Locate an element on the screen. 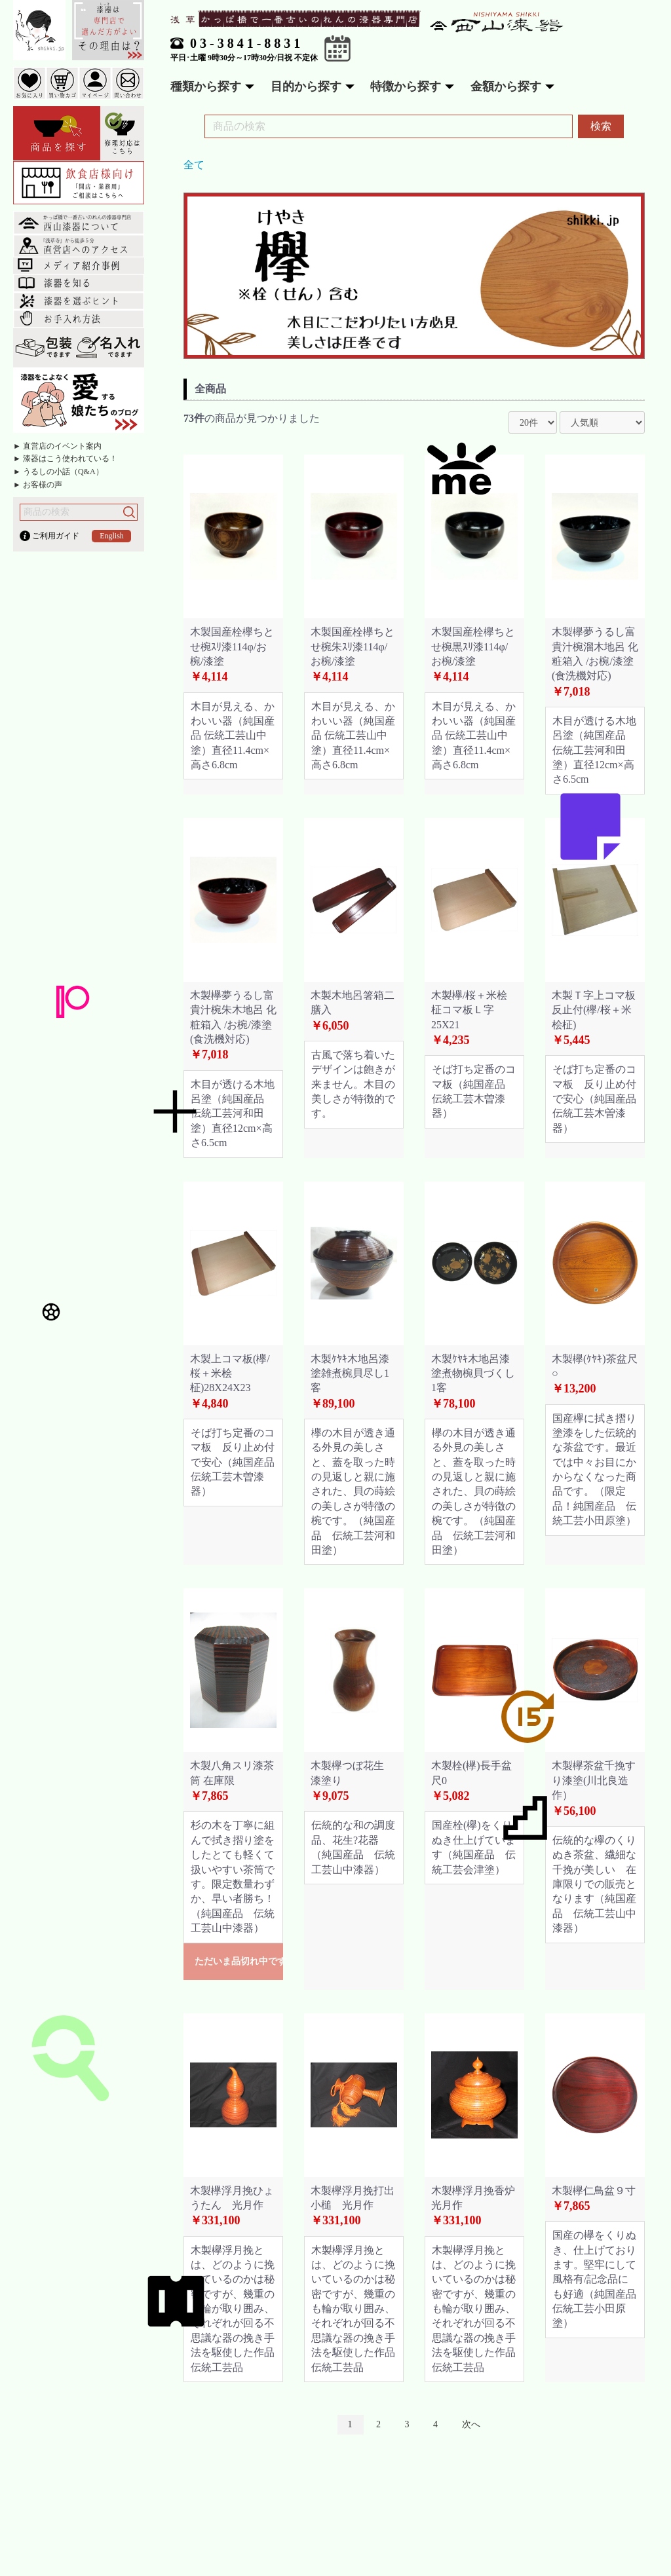 The height and width of the screenshot is (2576, 671). add a new item is located at coordinates (175, 1111).